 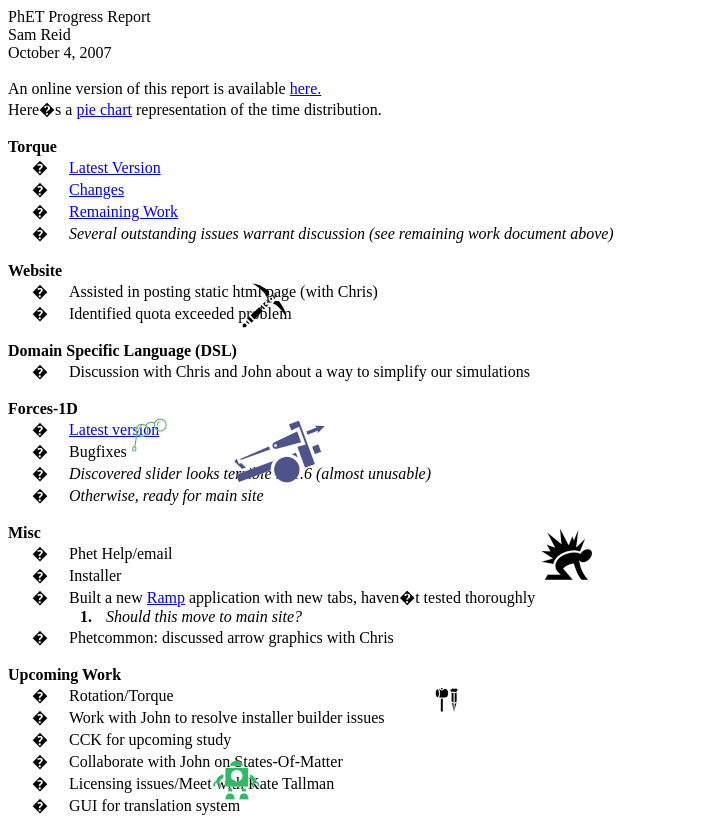 I want to click on ballista siege weapon icon for strategy game, so click(x=279, y=451).